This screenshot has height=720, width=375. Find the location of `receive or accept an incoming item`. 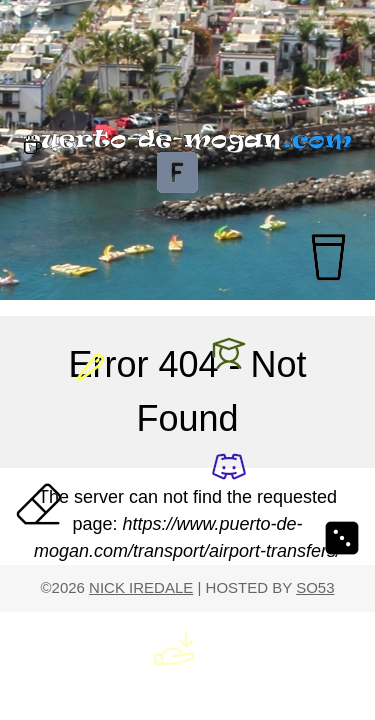

receive or accept an incoming item is located at coordinates (175, 650).